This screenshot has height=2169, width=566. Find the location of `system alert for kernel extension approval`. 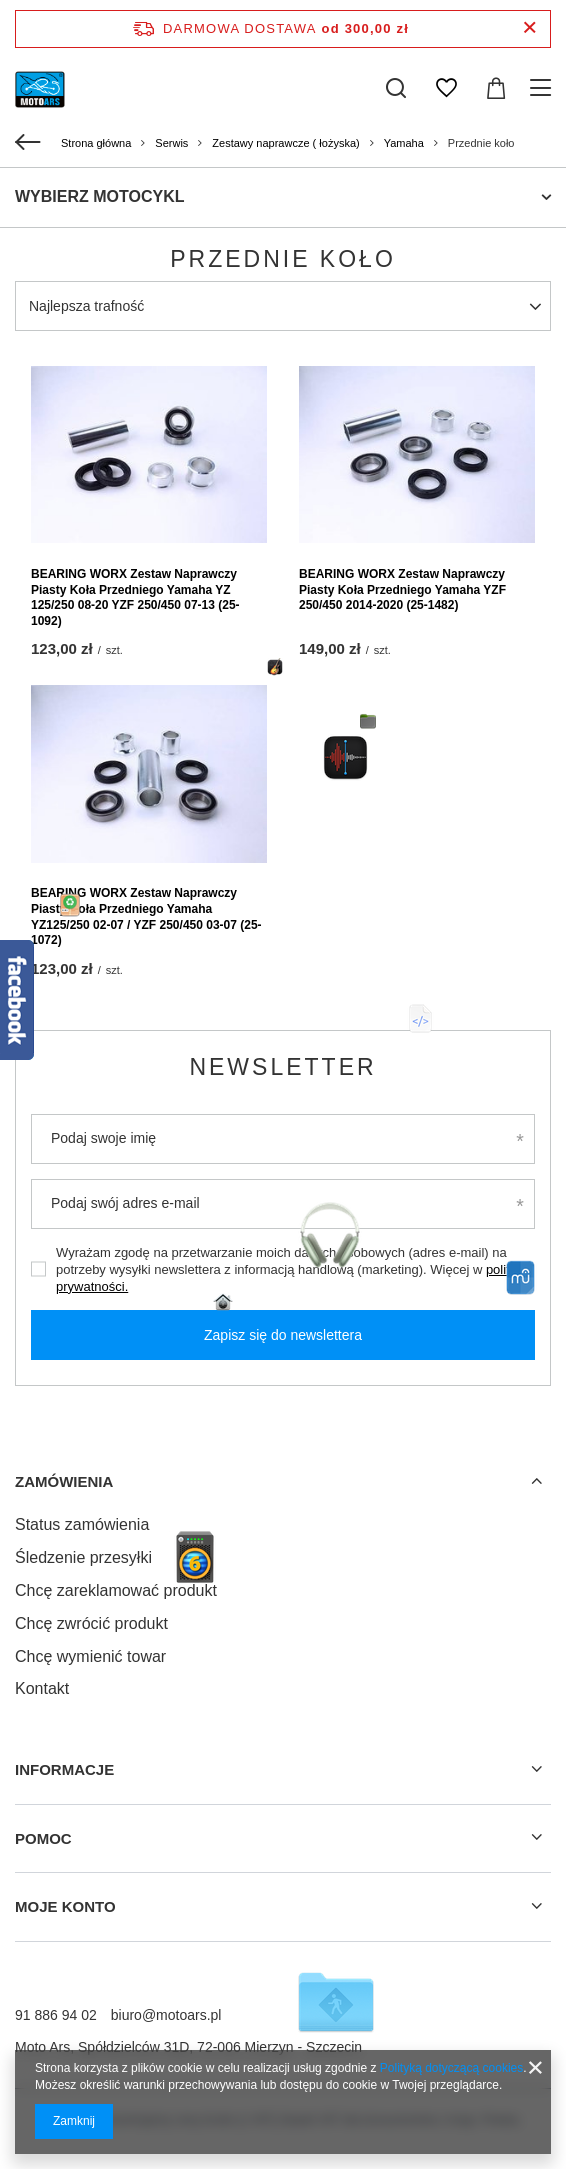

system alert for kernel extension approval is located at coordinates (223, 1302).